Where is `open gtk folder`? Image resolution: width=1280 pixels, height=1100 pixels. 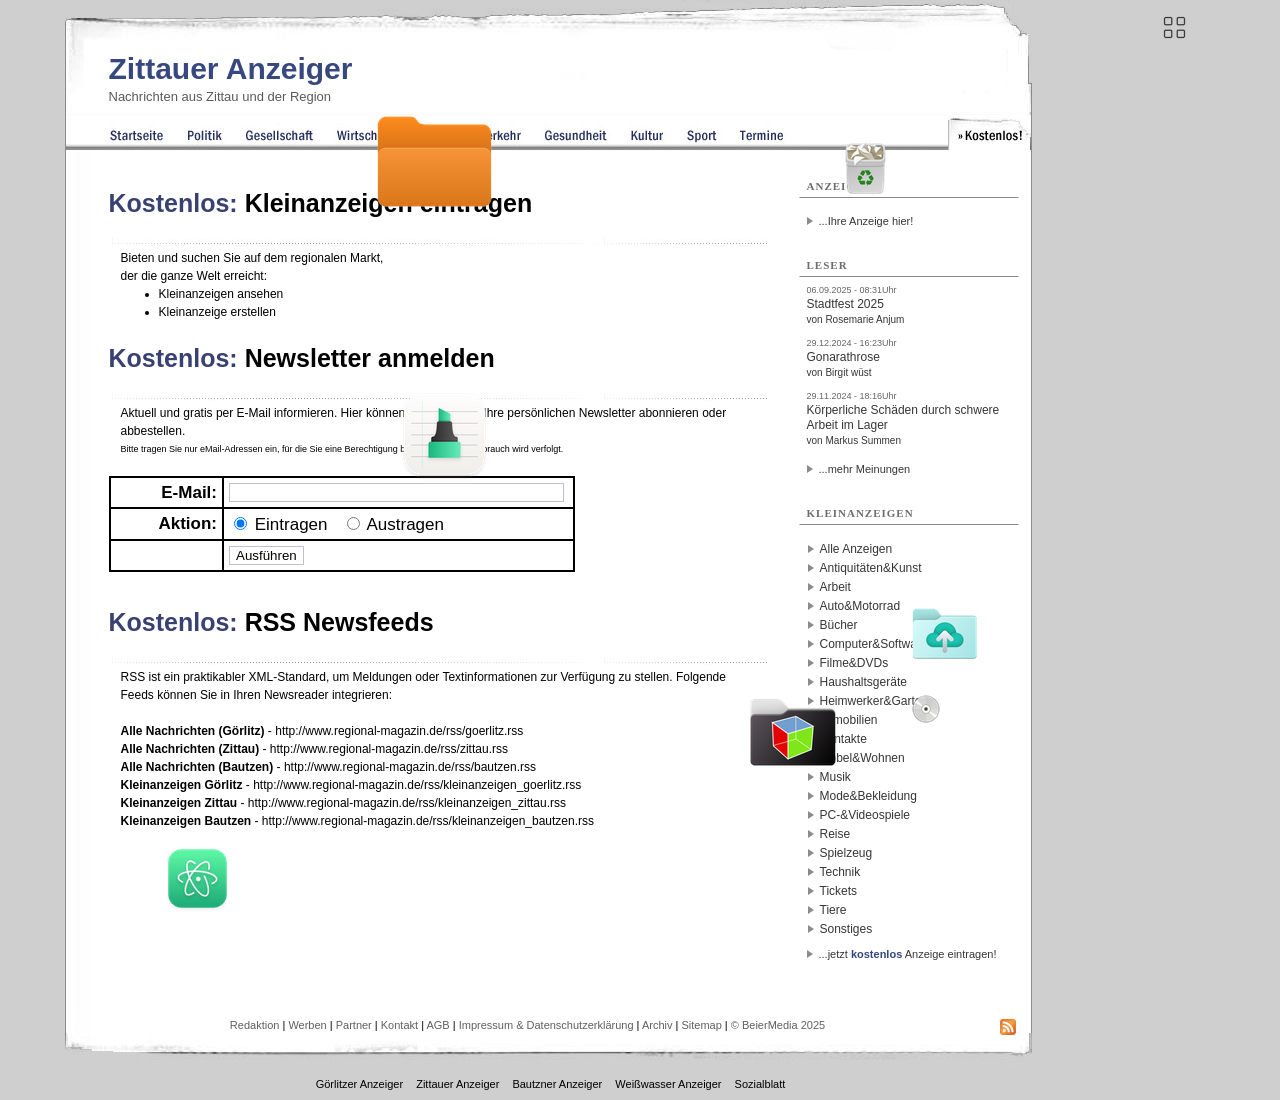 open gtk folder is located at coordinates (792, 734).